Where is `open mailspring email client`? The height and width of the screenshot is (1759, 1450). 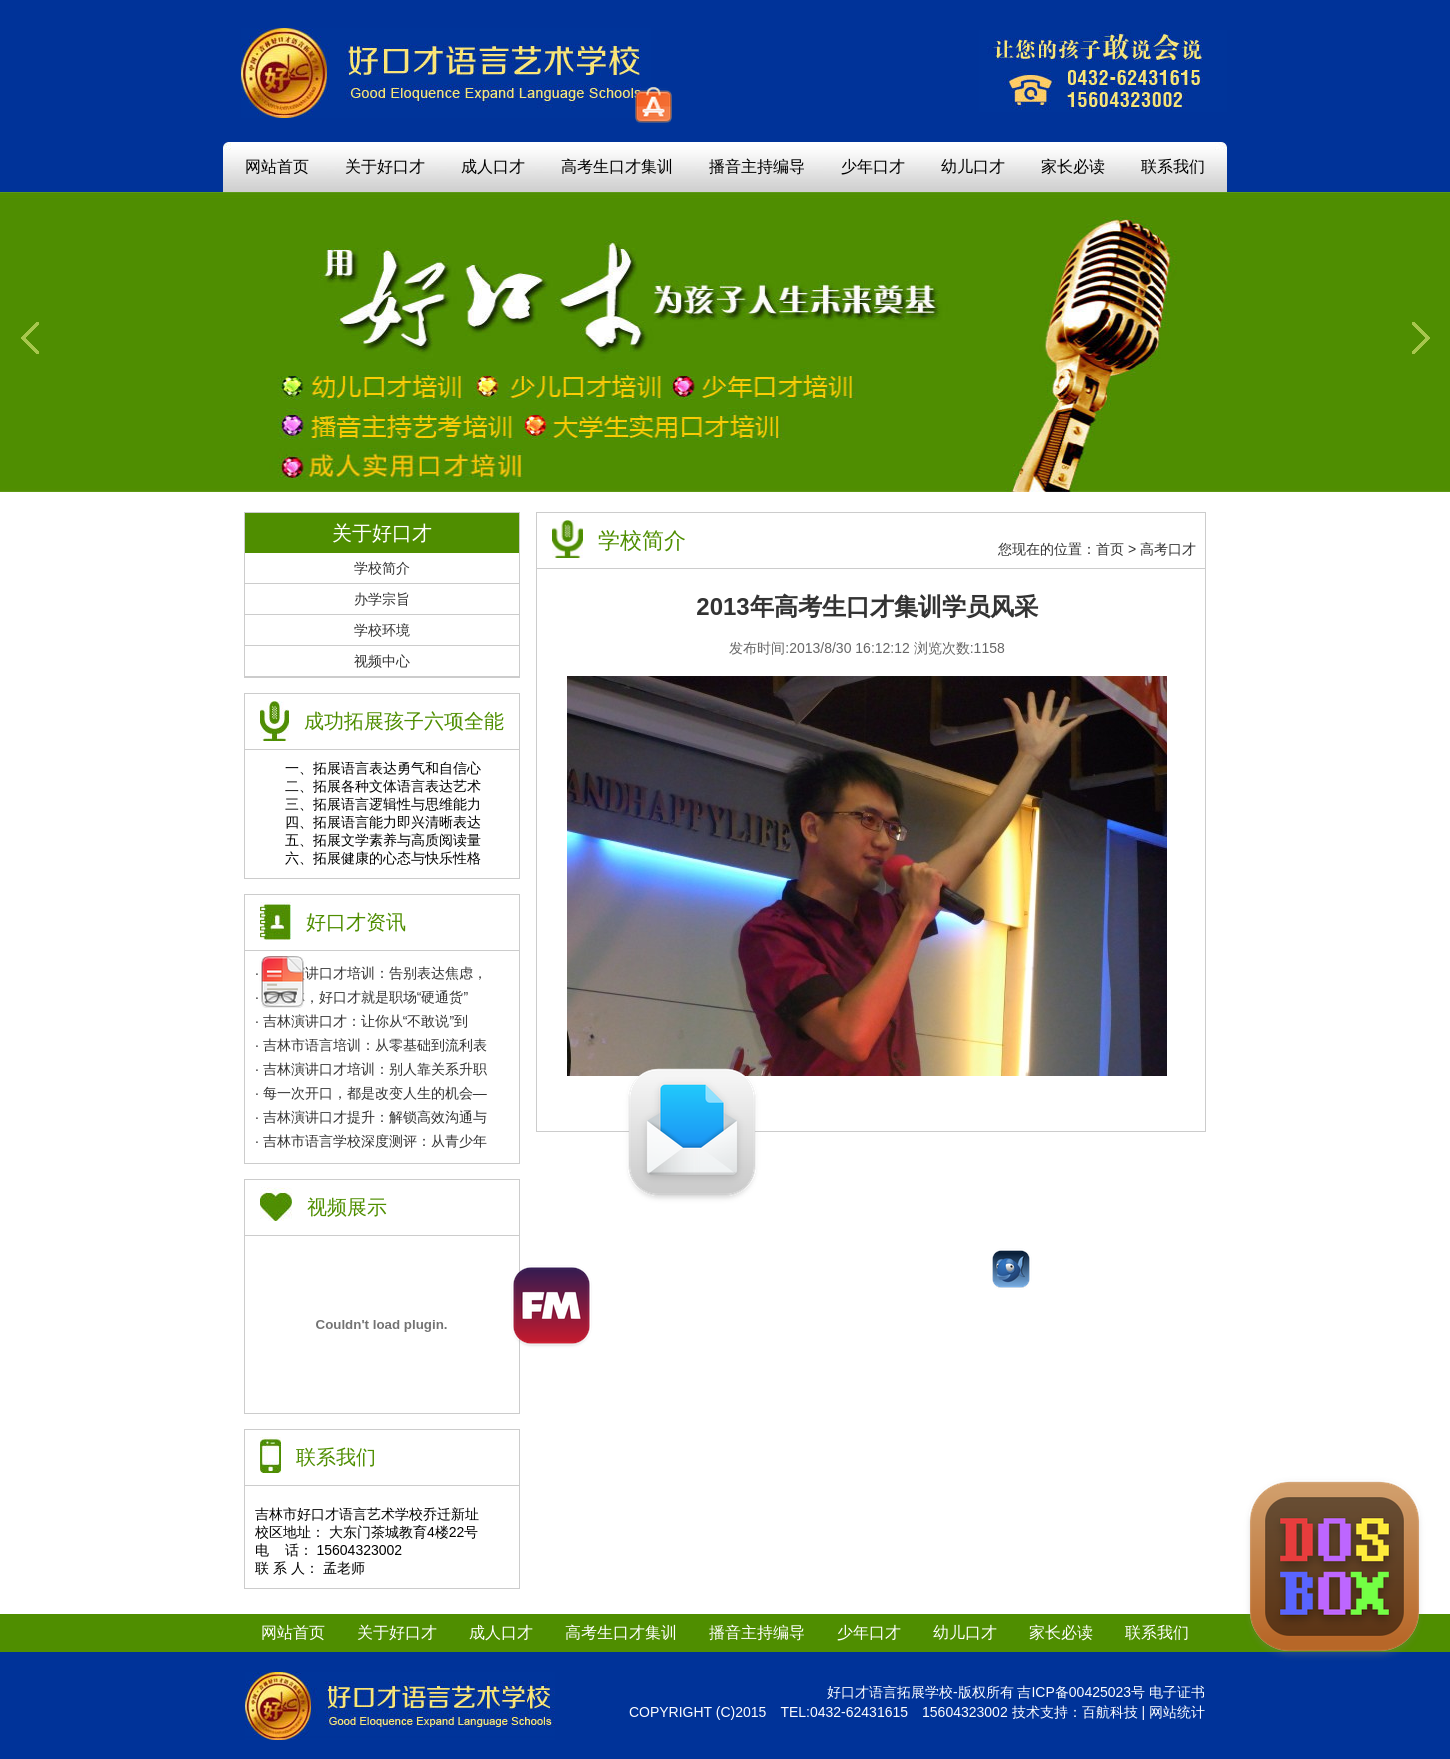 open mailspring email client is located at coordinates (692, 1132).